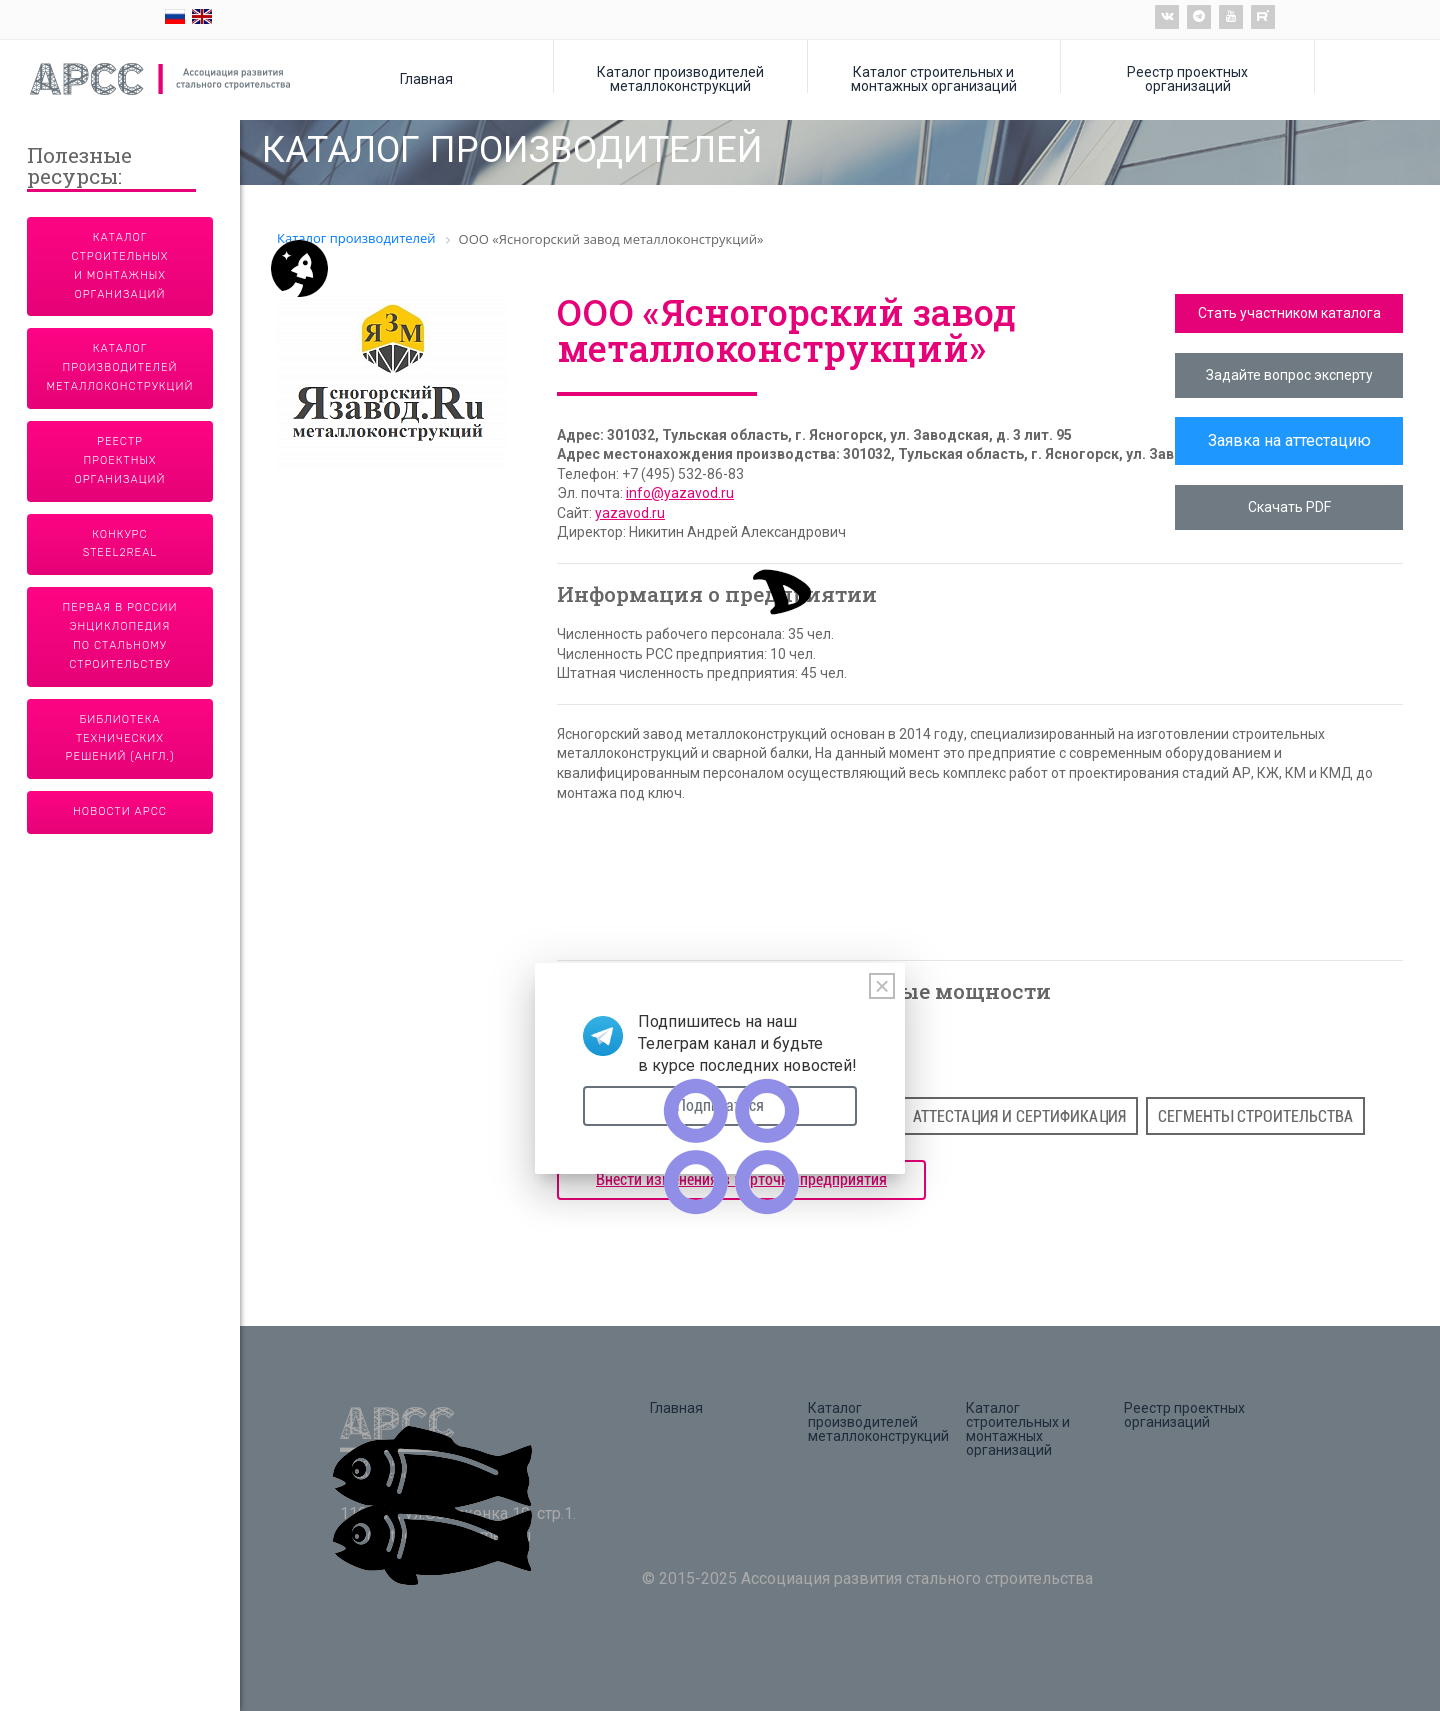 This screenshot has height=1711, width=1440. I want to click on open disroot platform services, so click(782, 592).